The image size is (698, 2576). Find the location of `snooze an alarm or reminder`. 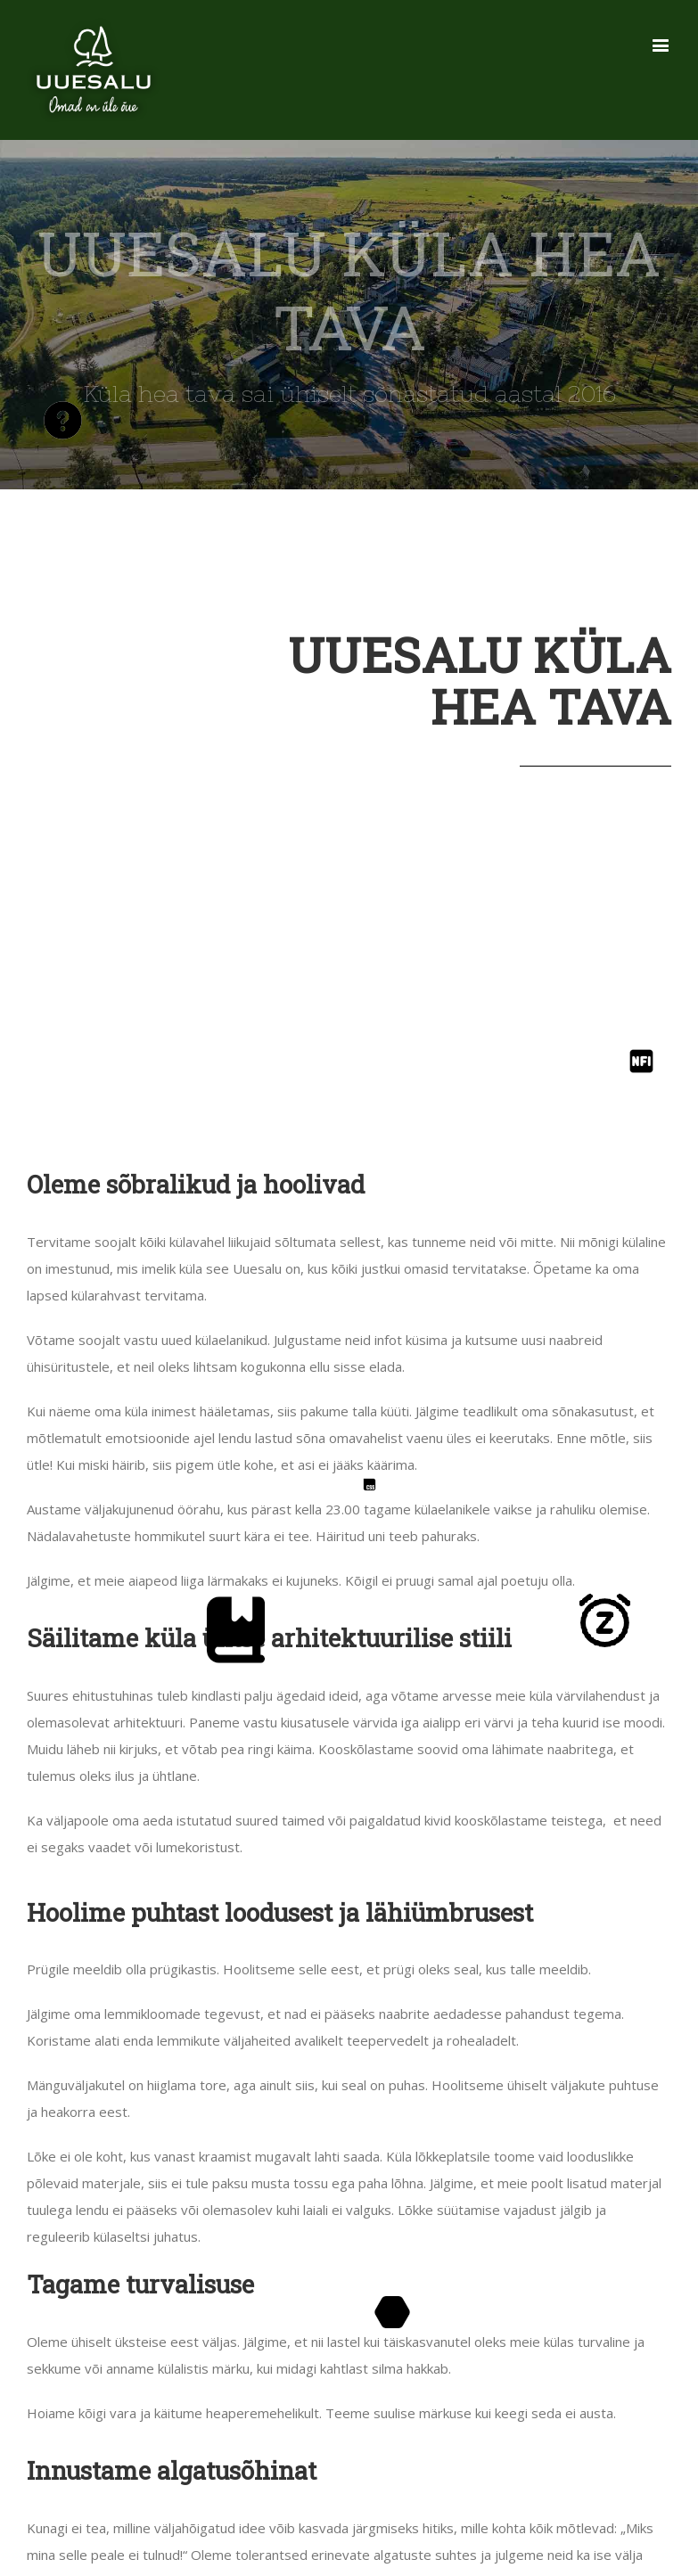

snooze an alarm or reminder is located at coordinates (604, 1620).